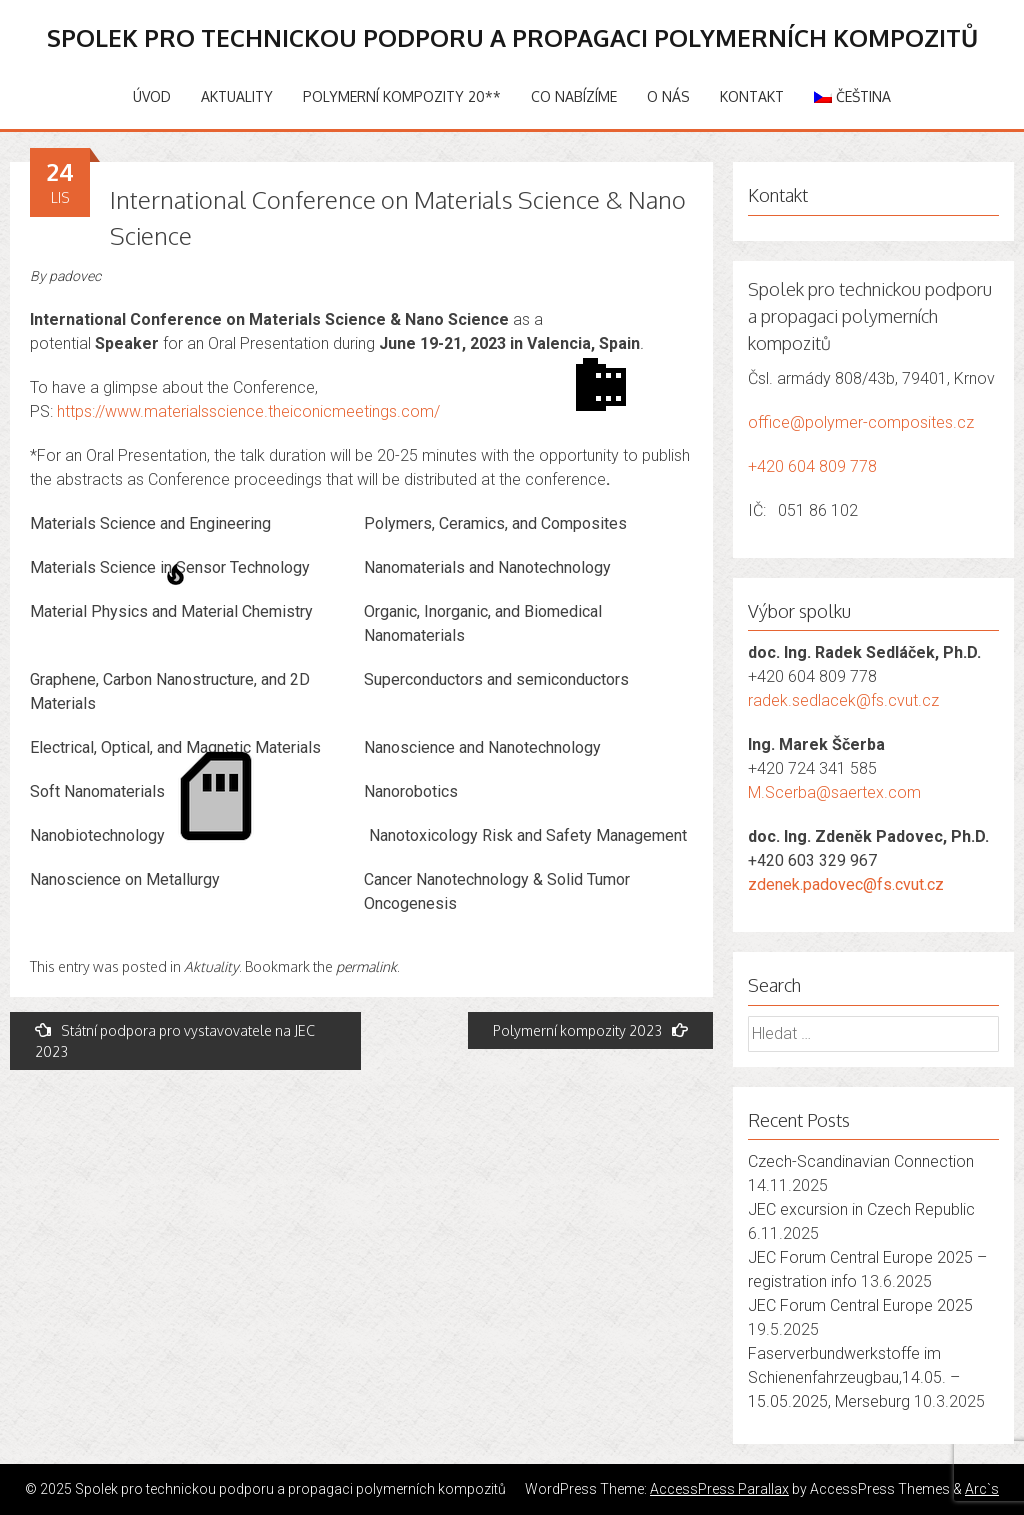  What do you see at coordinates (601, 386) in the screenshot?
I see `access camera roll or photo gallery` at bounding box center [601, 386].